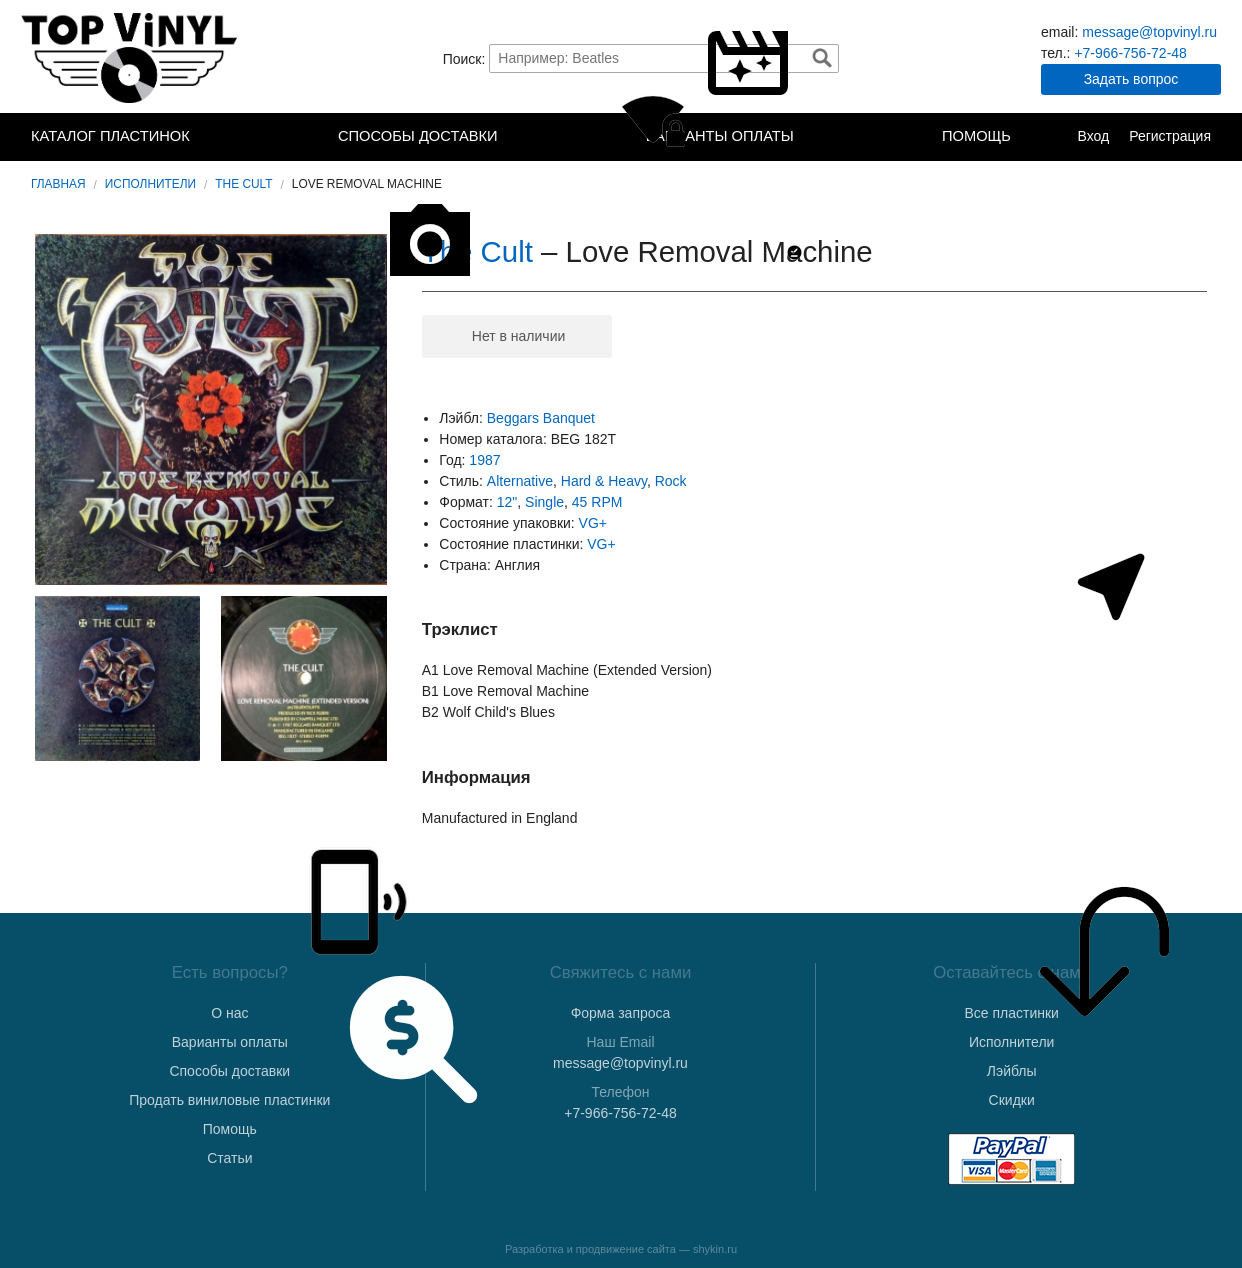 The width and height of the screenshot is (1242, 1268). I want to click on access nearby places or points of interest, so click(1112, 586).